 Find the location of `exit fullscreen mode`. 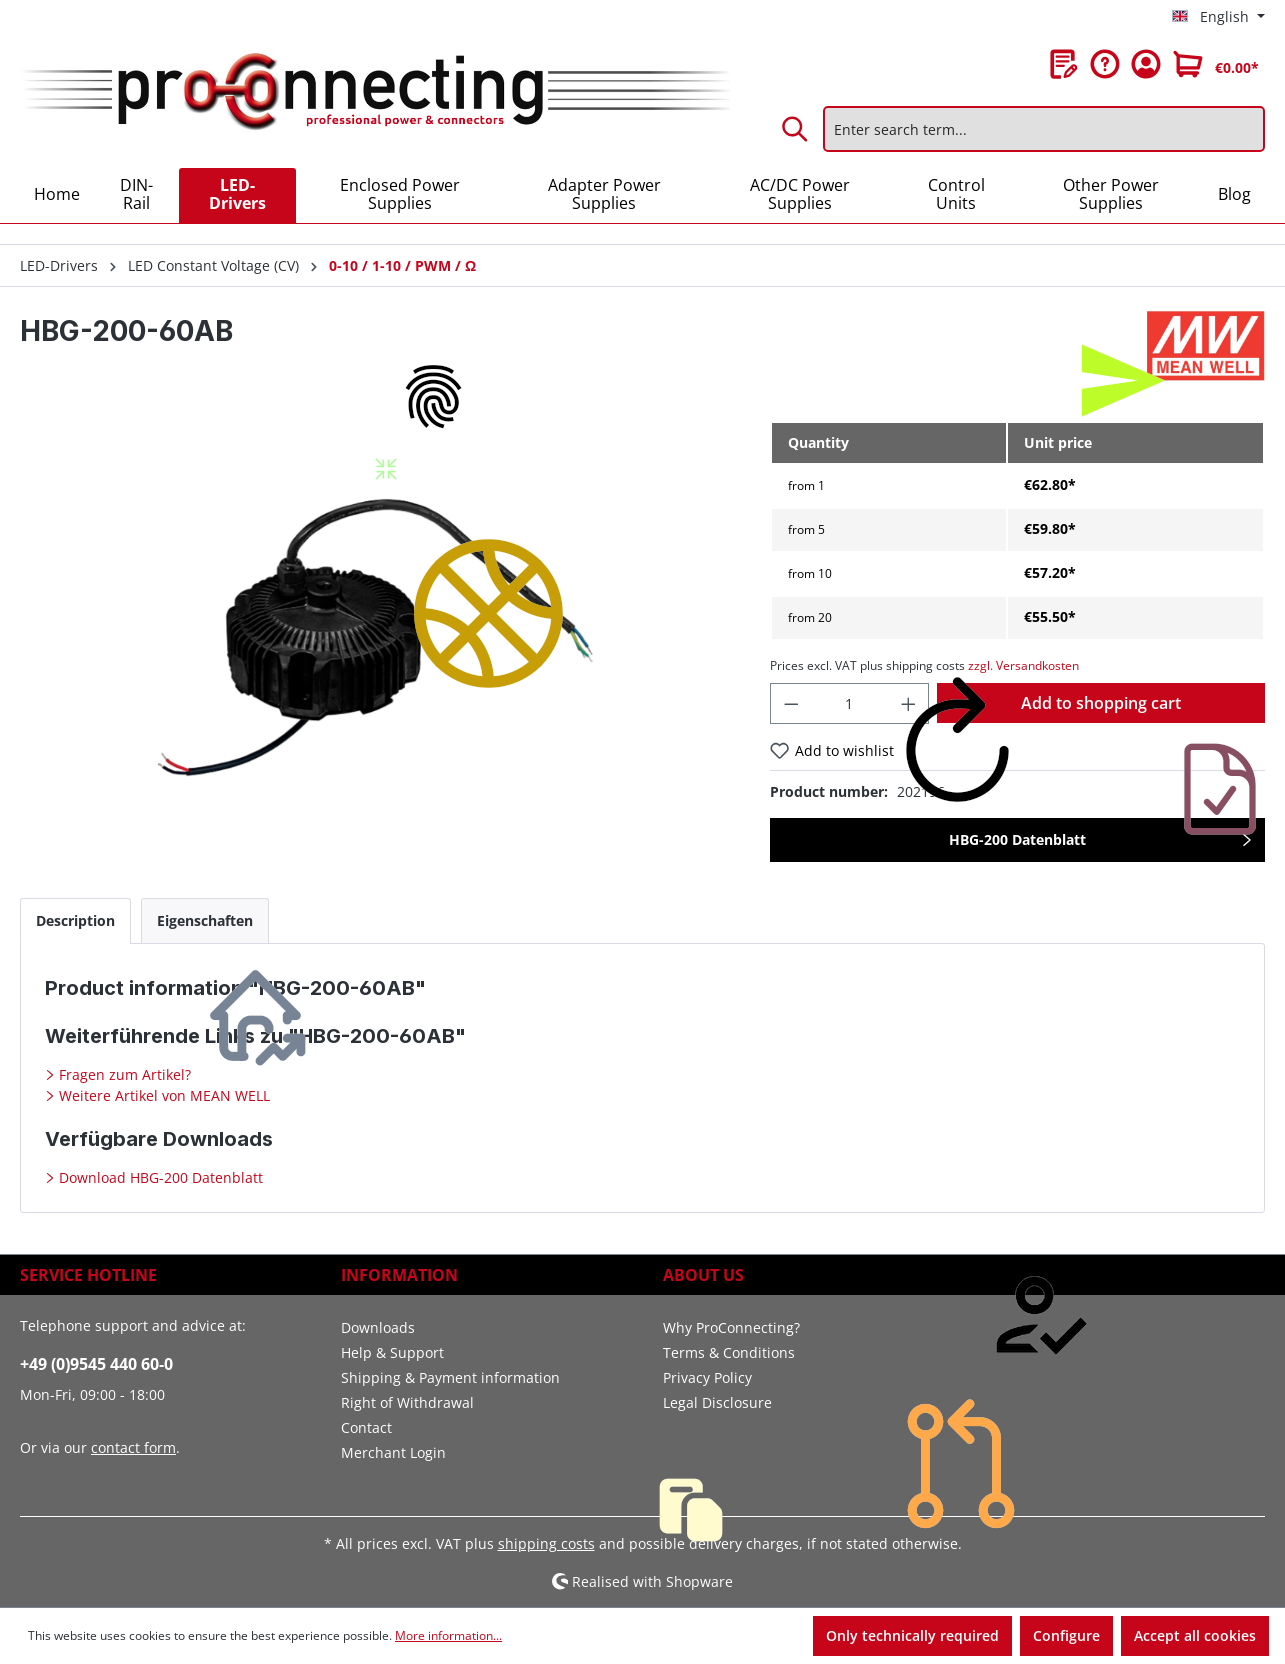

exit fullscreen mode is located at coordinates (386, 469).